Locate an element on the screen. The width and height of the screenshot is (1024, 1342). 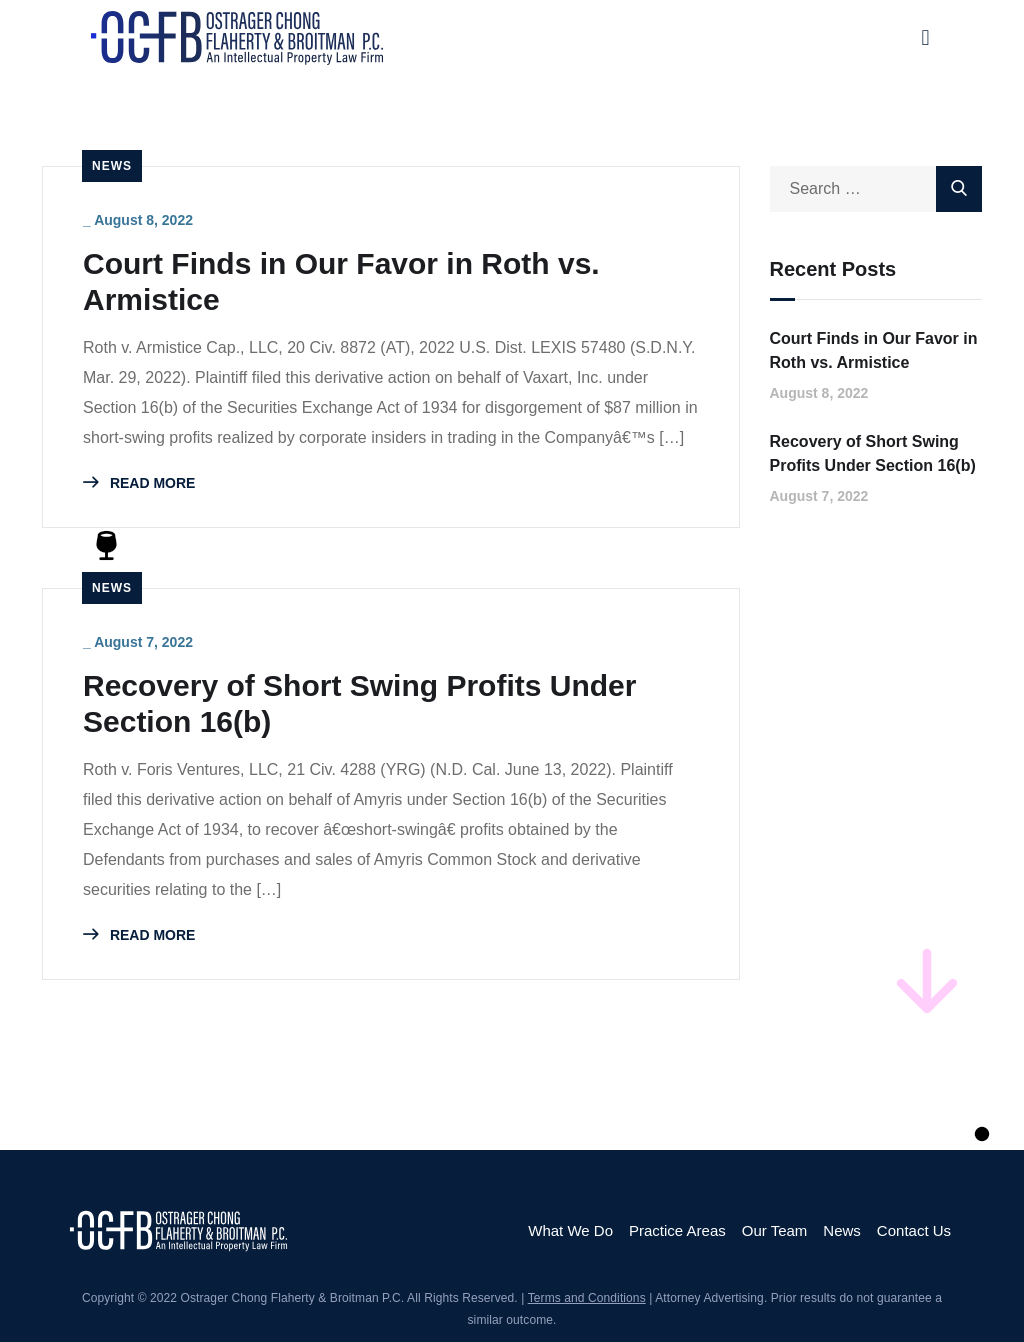
view drink or beverage options is located at coordinates (106, 545).